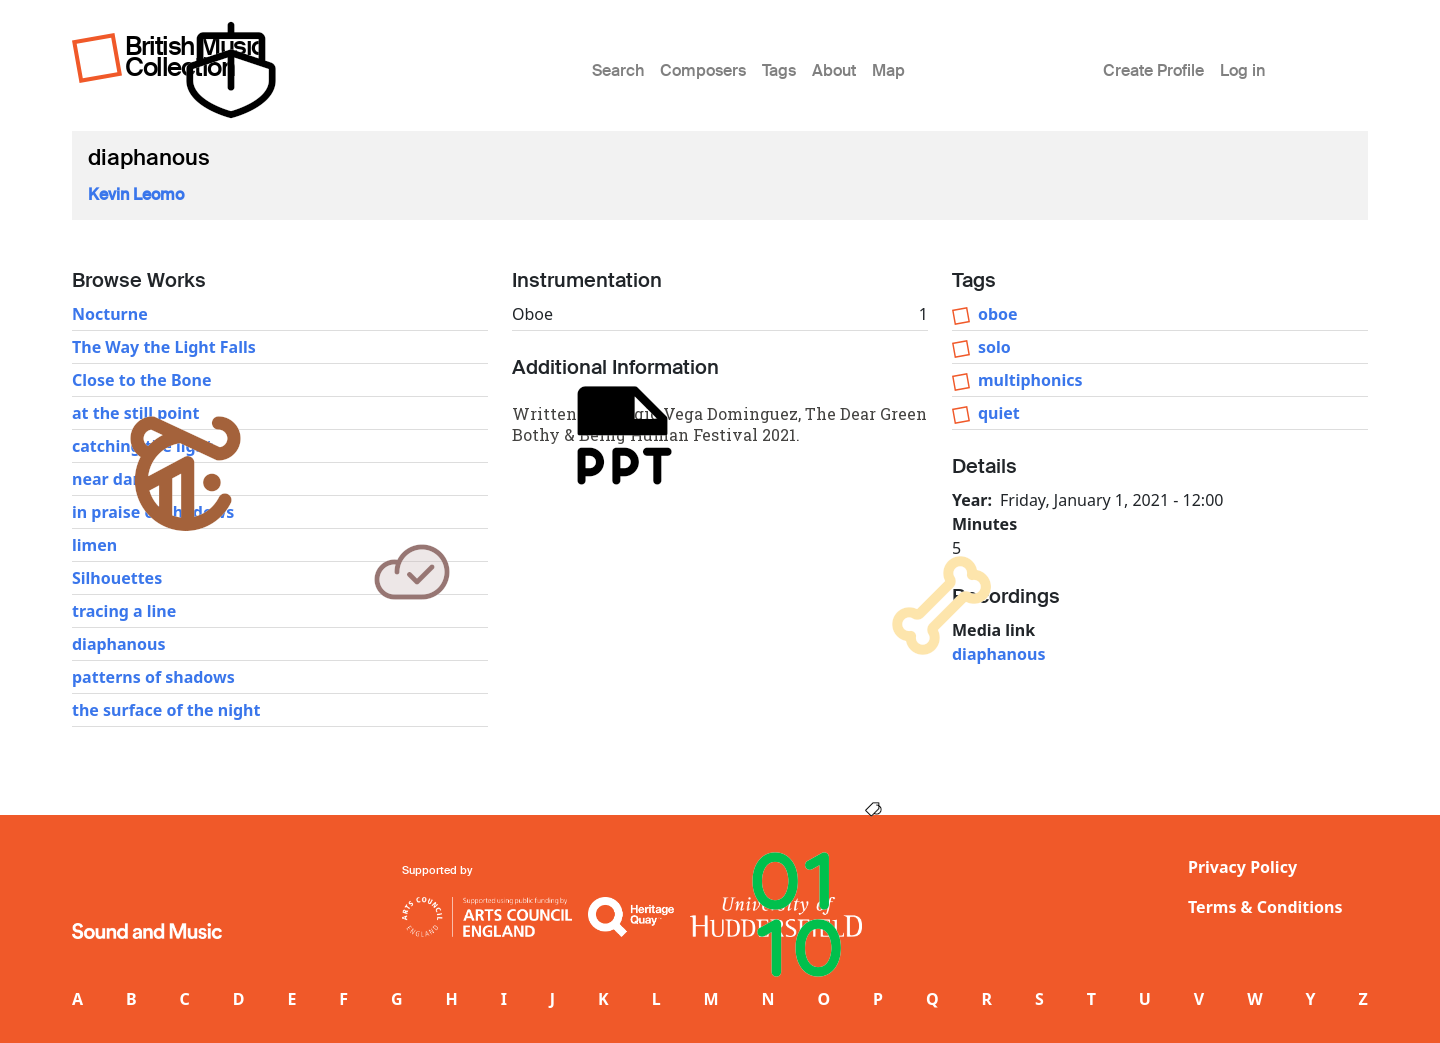  Describe the element at coordinates (622, 439) in the screenshot. I see `open a PowerPoint presentation file` at that location.